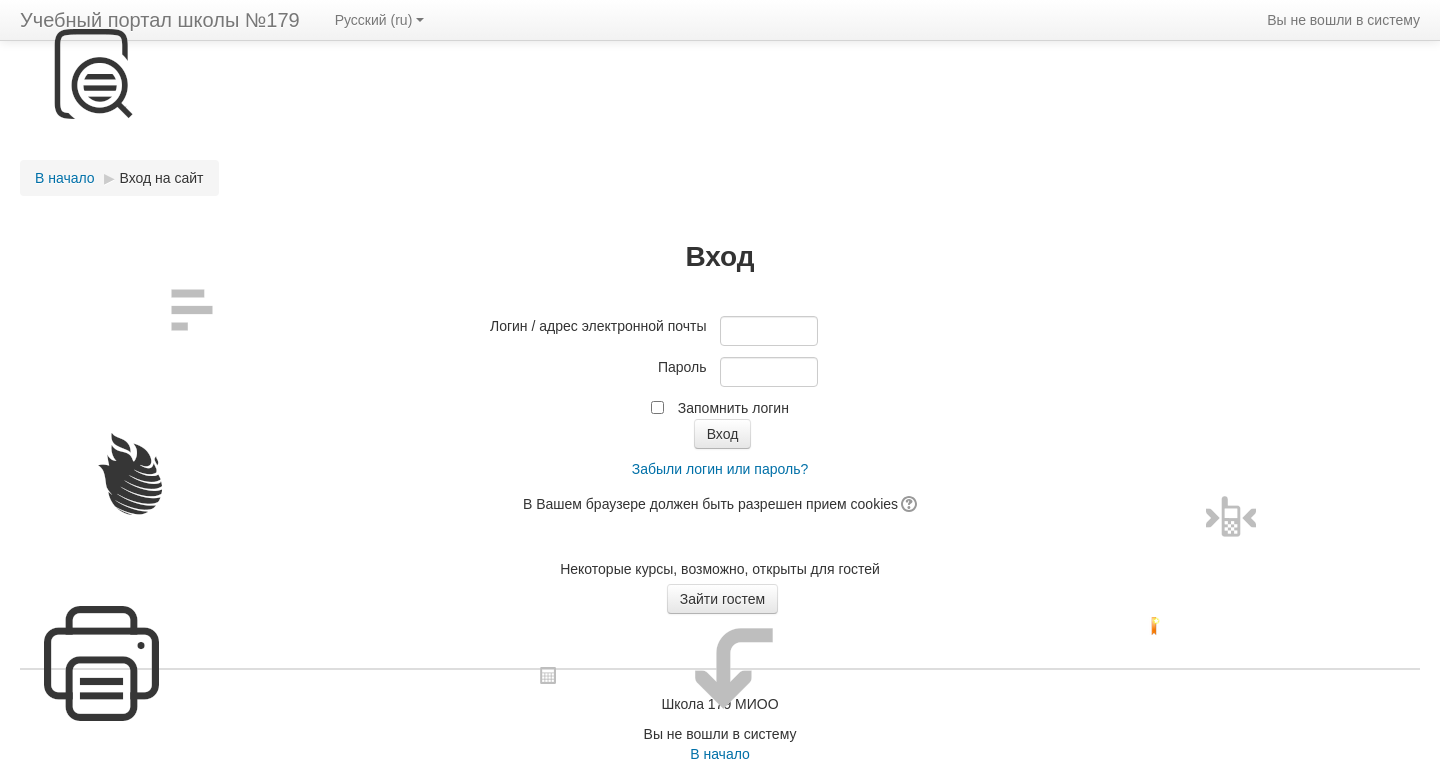 The image size is (1440, 778). Describe the element at coordinates (94, 74) in the screenshot. I see `open document viewer app` at that location.